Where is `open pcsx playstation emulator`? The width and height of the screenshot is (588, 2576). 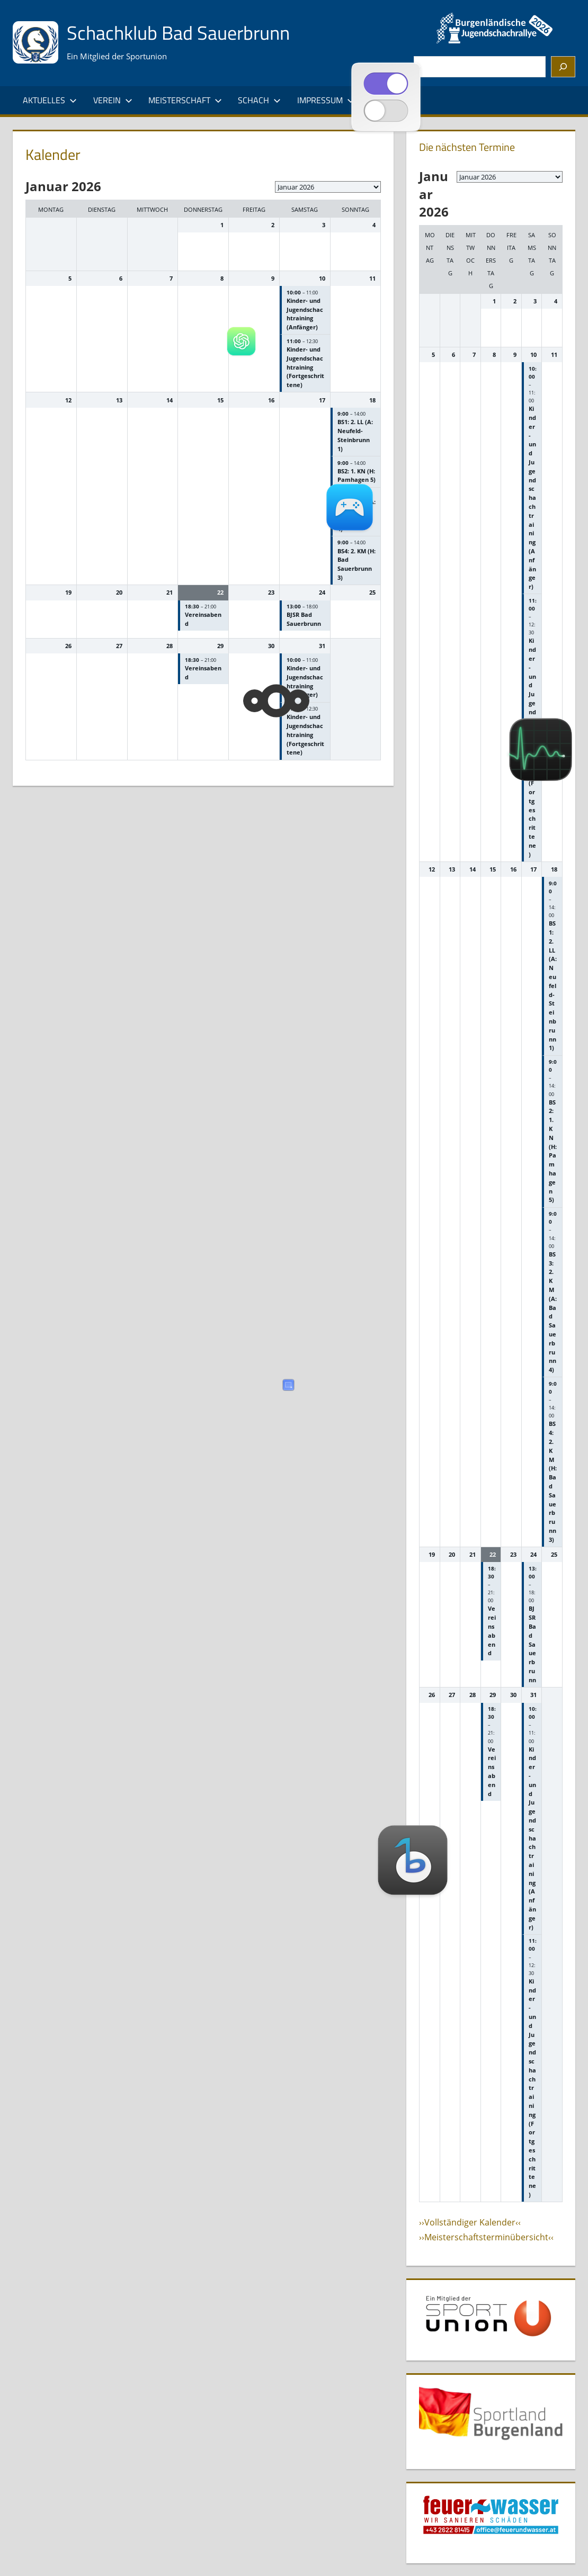 open pcsx playstation emulator is located at coordinates (350, 507).